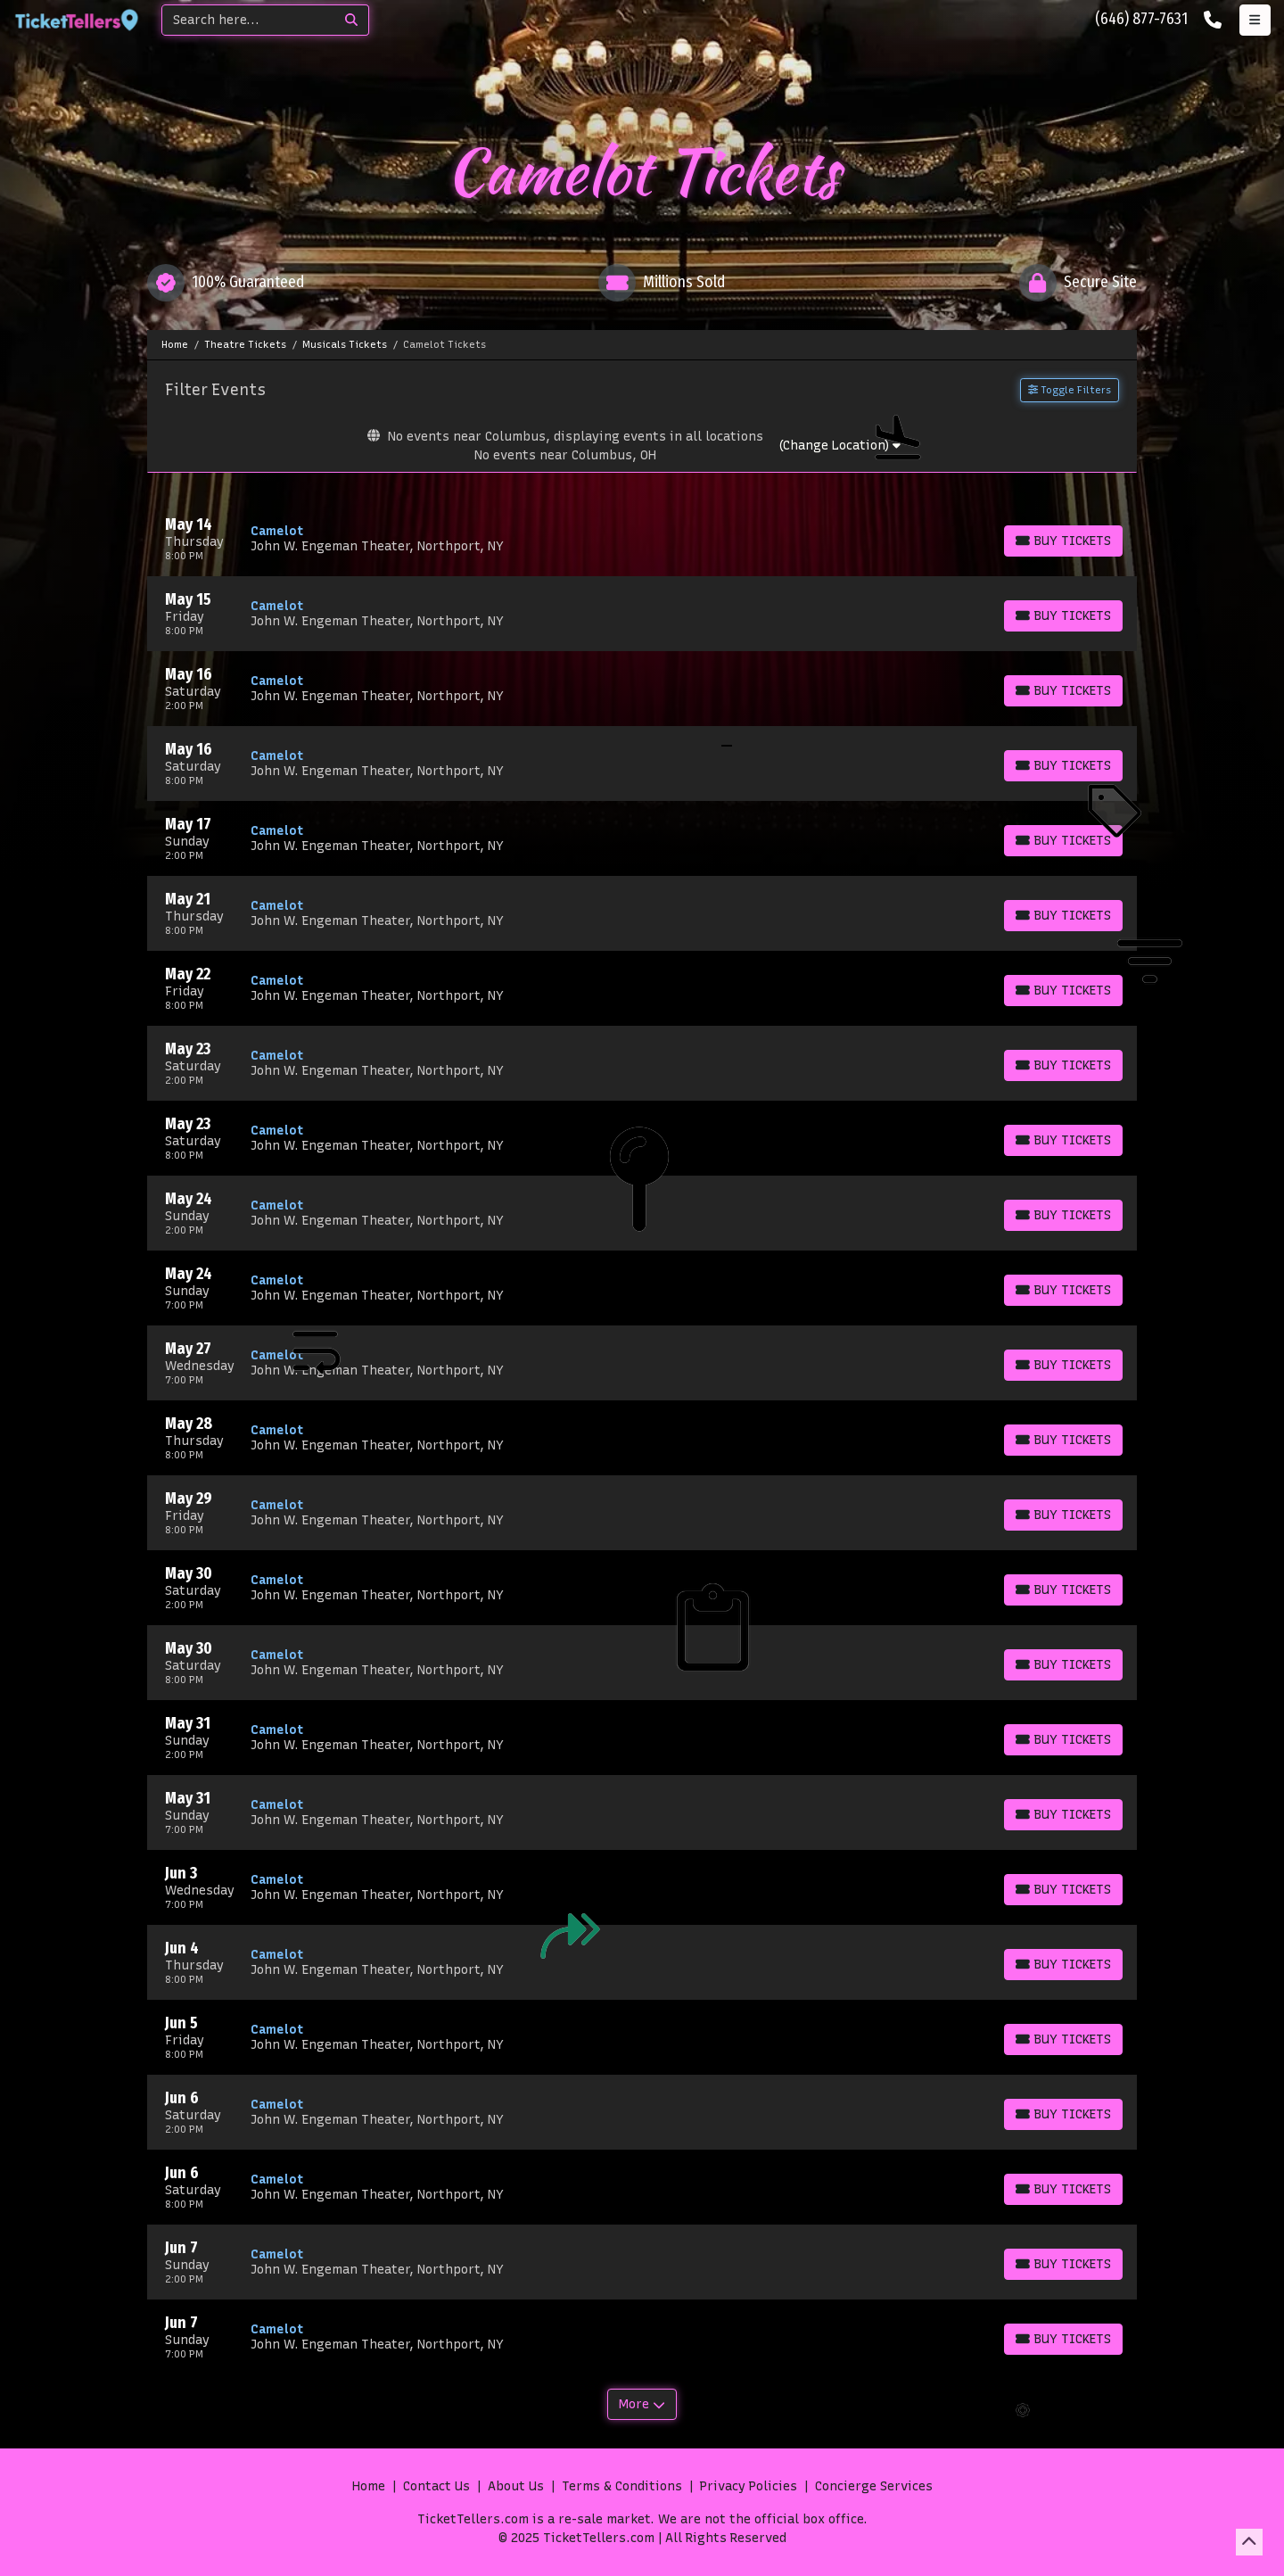 The width and height of the screenshot is (1284, 2576). What do you see at coordinates (1023, 2410) in the screenshot?
I see `increase screen brightness` at bounding box center [1023, 2410].